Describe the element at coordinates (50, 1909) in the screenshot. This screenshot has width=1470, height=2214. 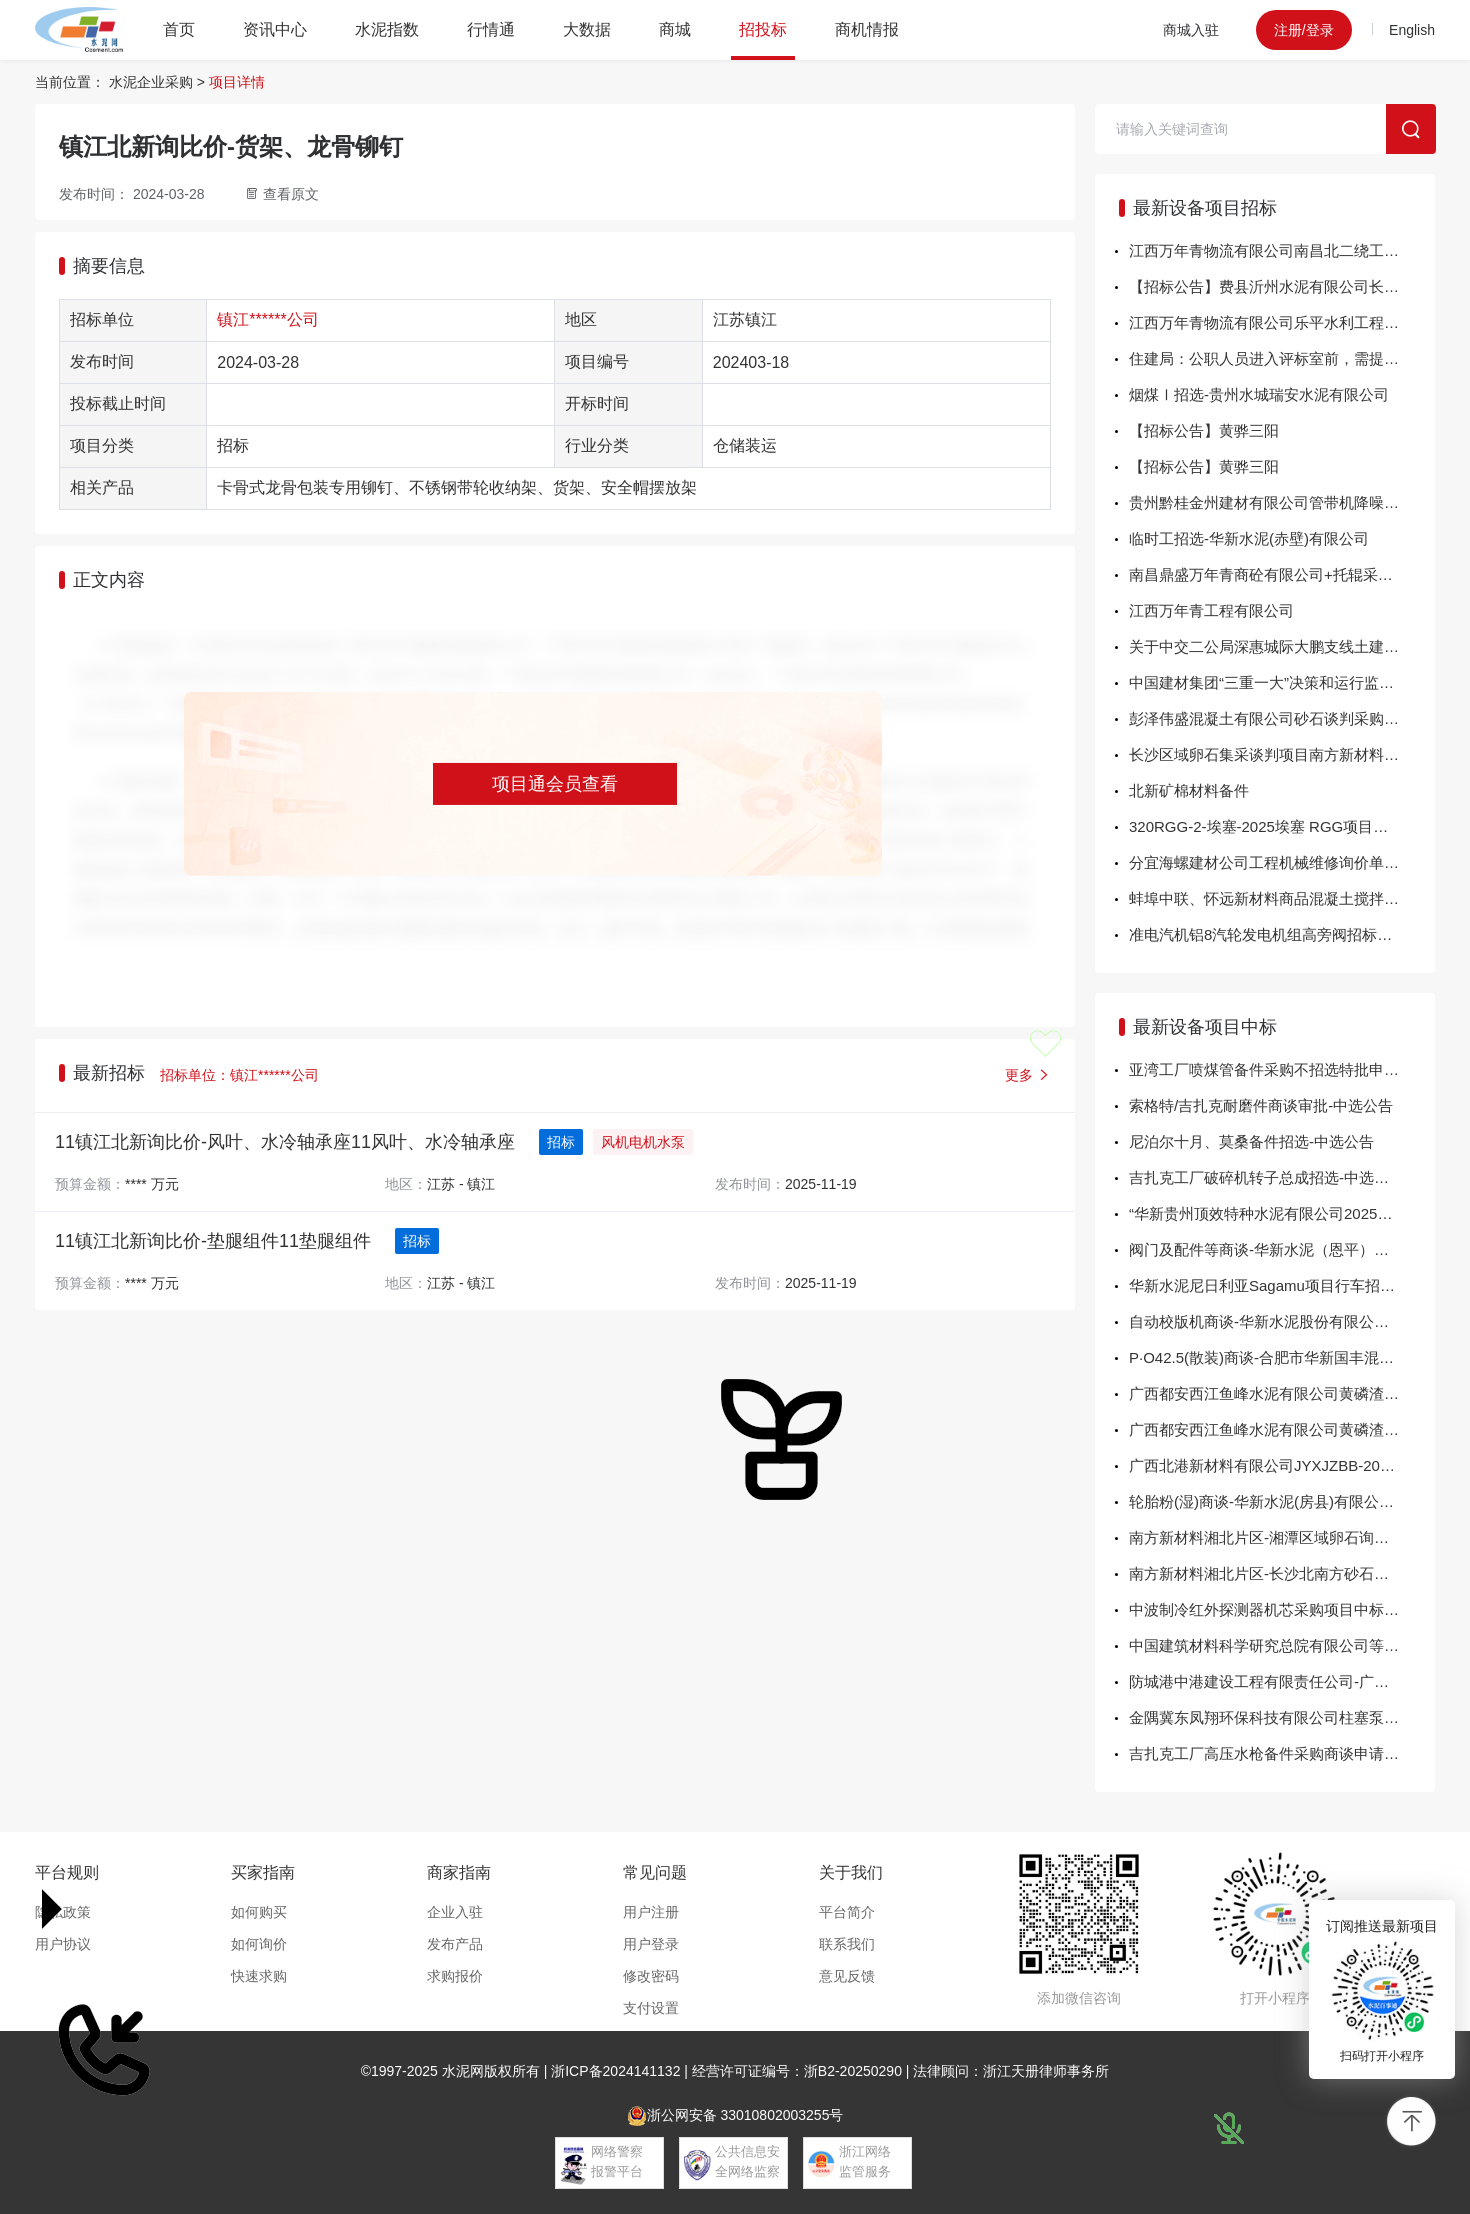
I see `navigate to the next item or screen` at that location.